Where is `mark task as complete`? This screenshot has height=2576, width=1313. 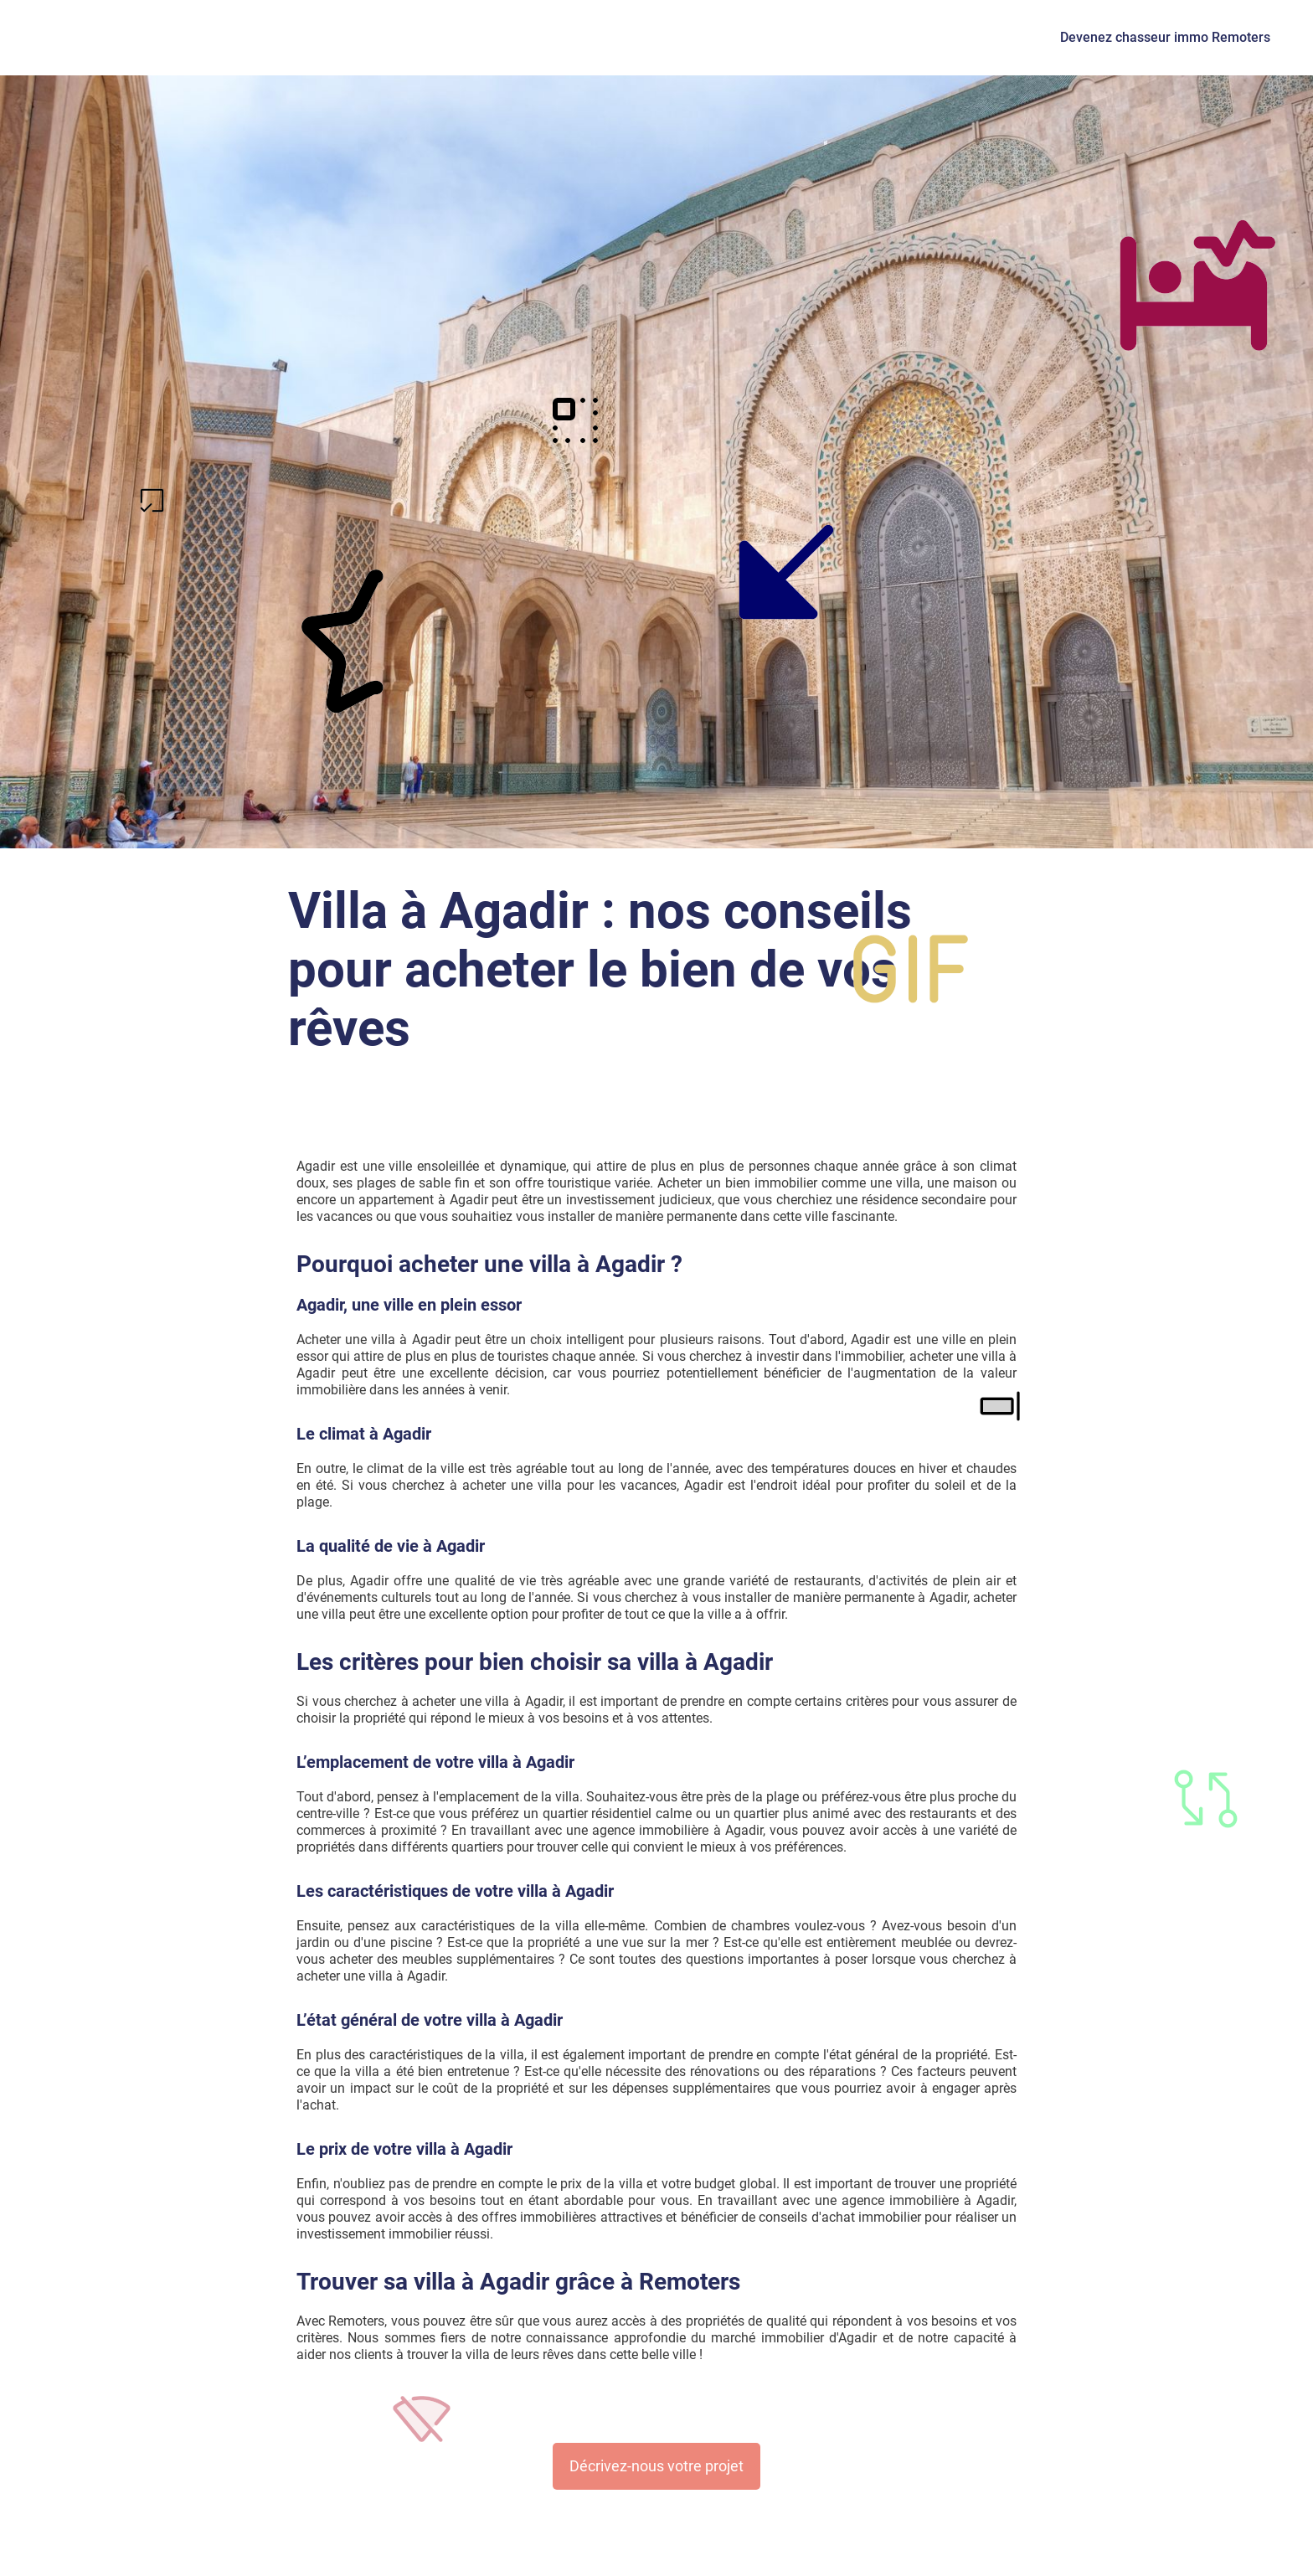
mark task as complete is located at coordinates (152, 500).